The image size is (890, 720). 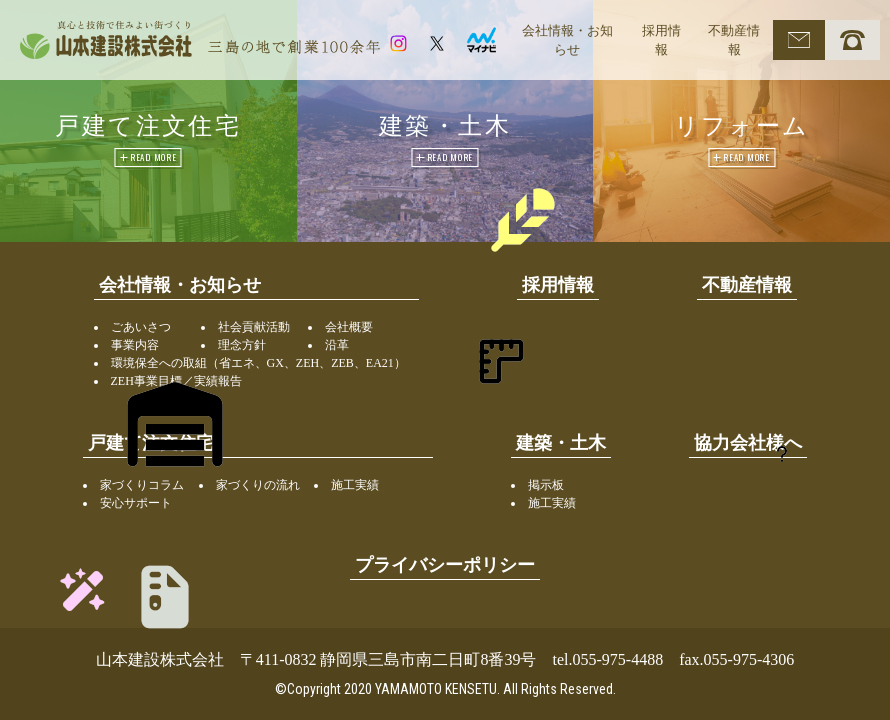 I want to click on access warehouse or storage inventory, so click(x=175, y=424).